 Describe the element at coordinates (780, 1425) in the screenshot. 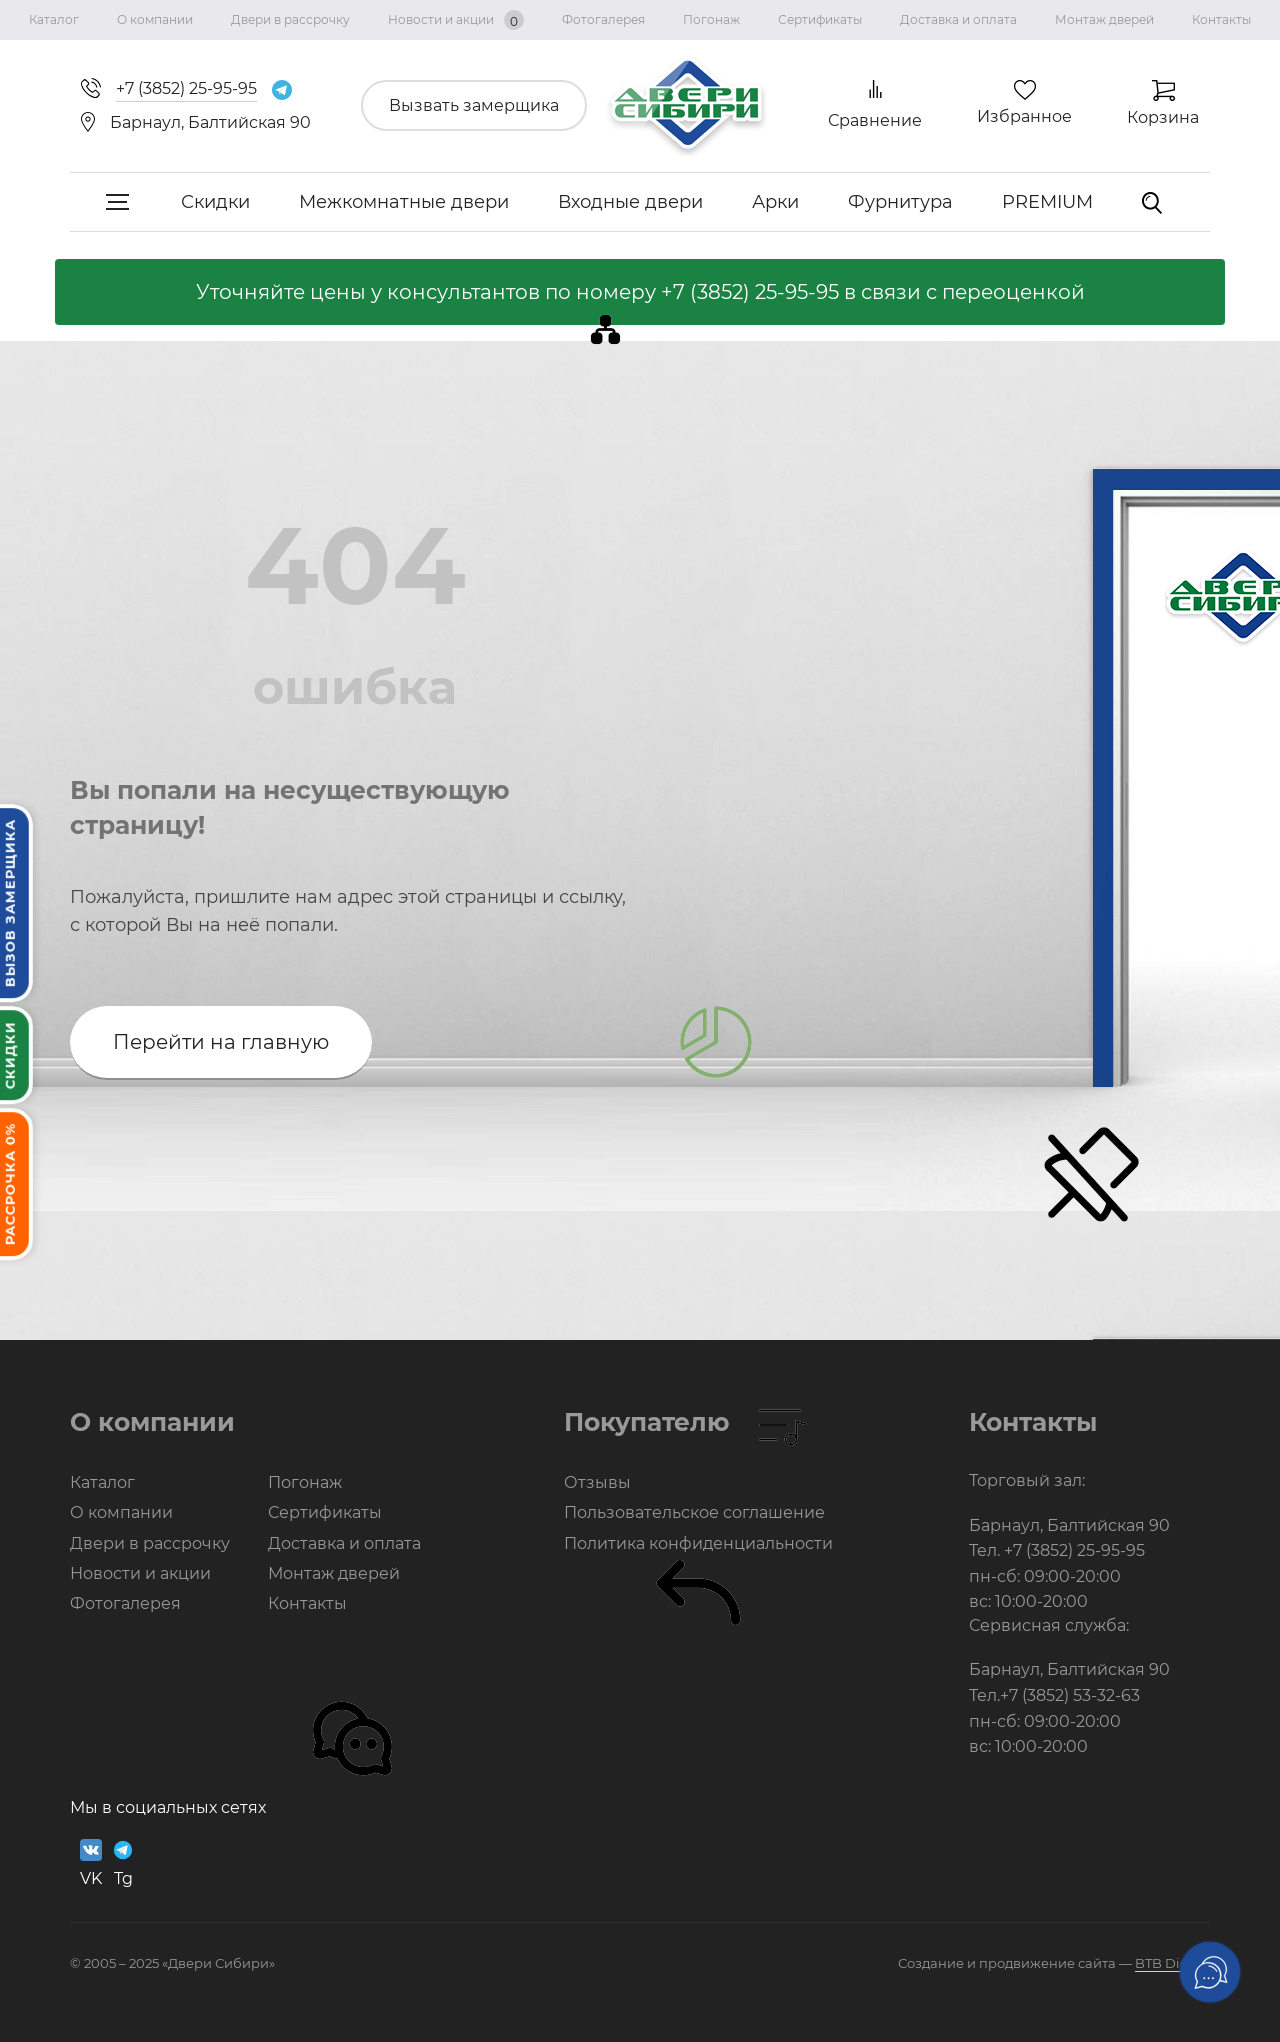

I see `view your music playlist` at that location.